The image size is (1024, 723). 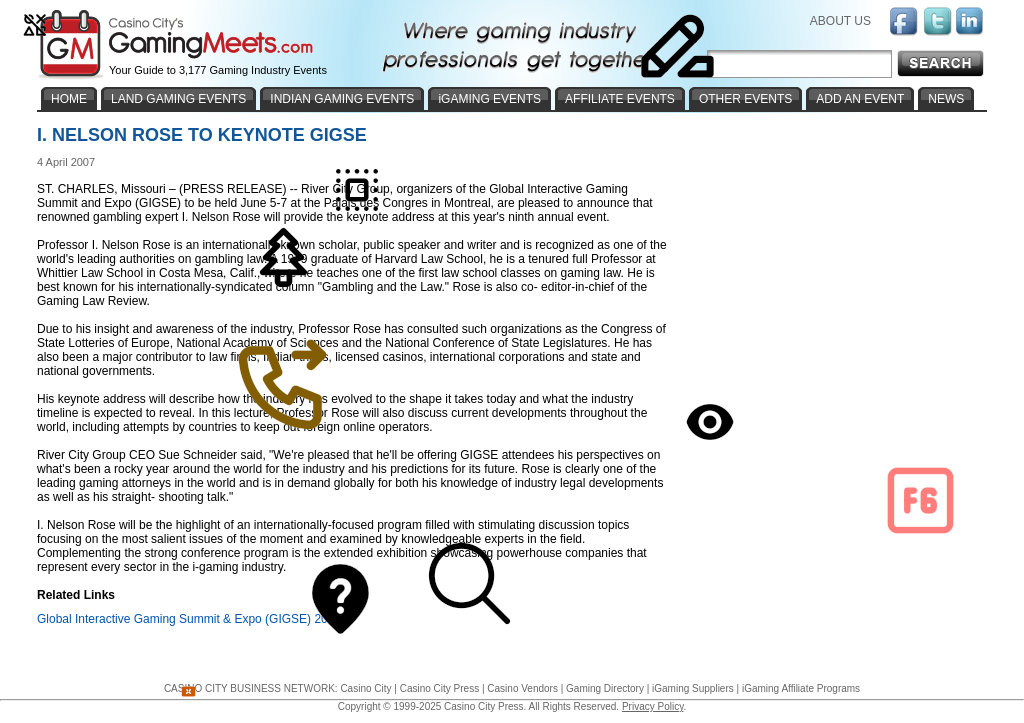 I want to click on indicates holiday or seasonal content, so click(x=283, y=257).